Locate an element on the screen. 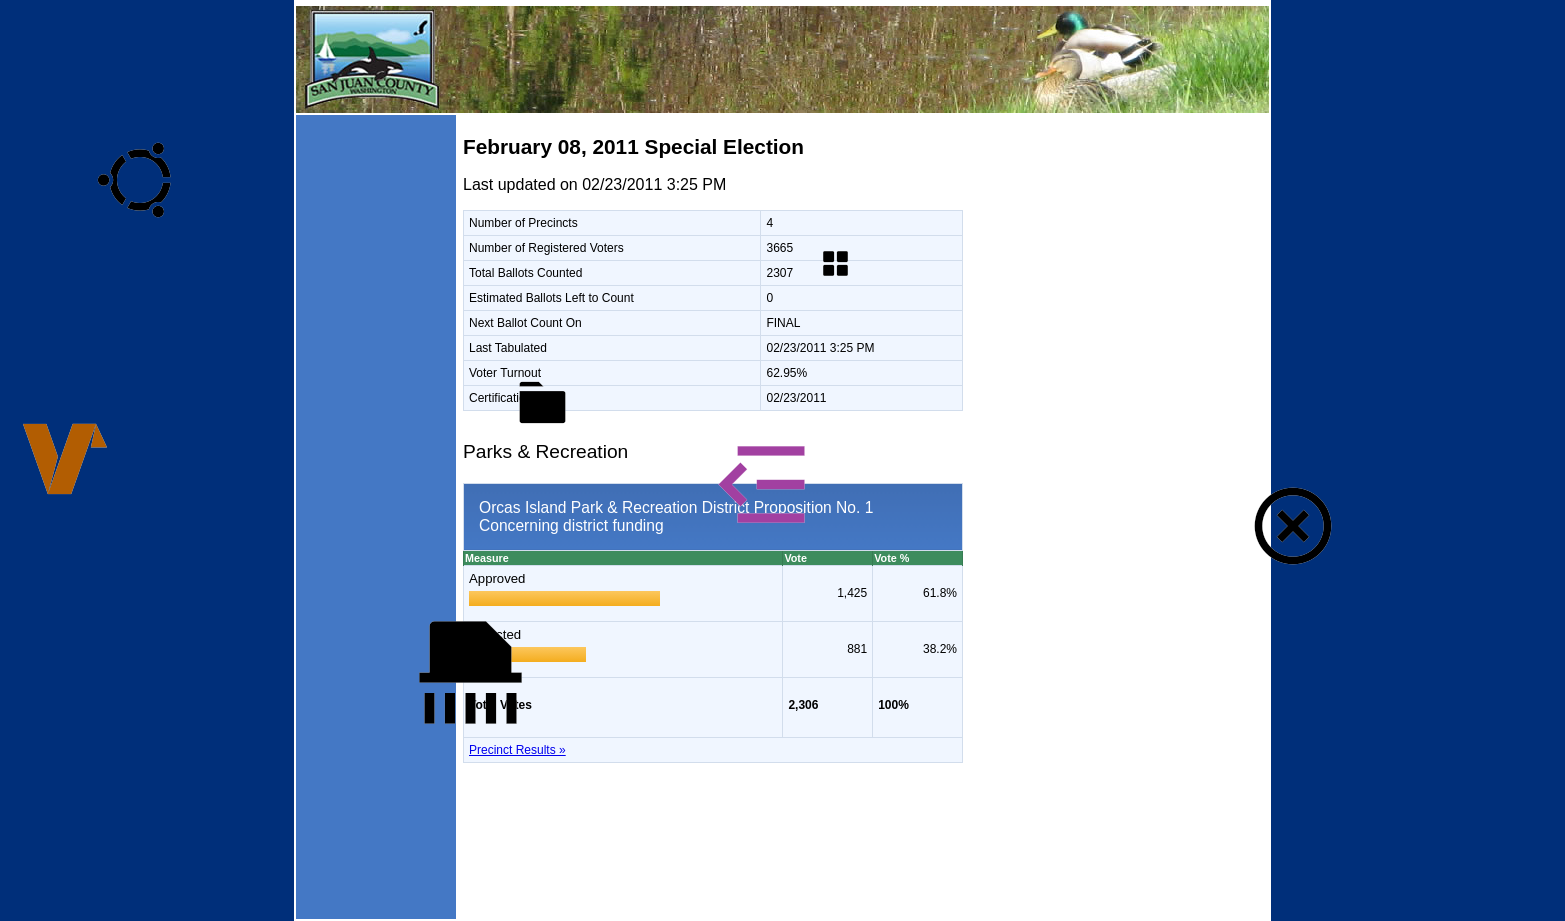  access app grid or menu is located at coordinates (835, 263).